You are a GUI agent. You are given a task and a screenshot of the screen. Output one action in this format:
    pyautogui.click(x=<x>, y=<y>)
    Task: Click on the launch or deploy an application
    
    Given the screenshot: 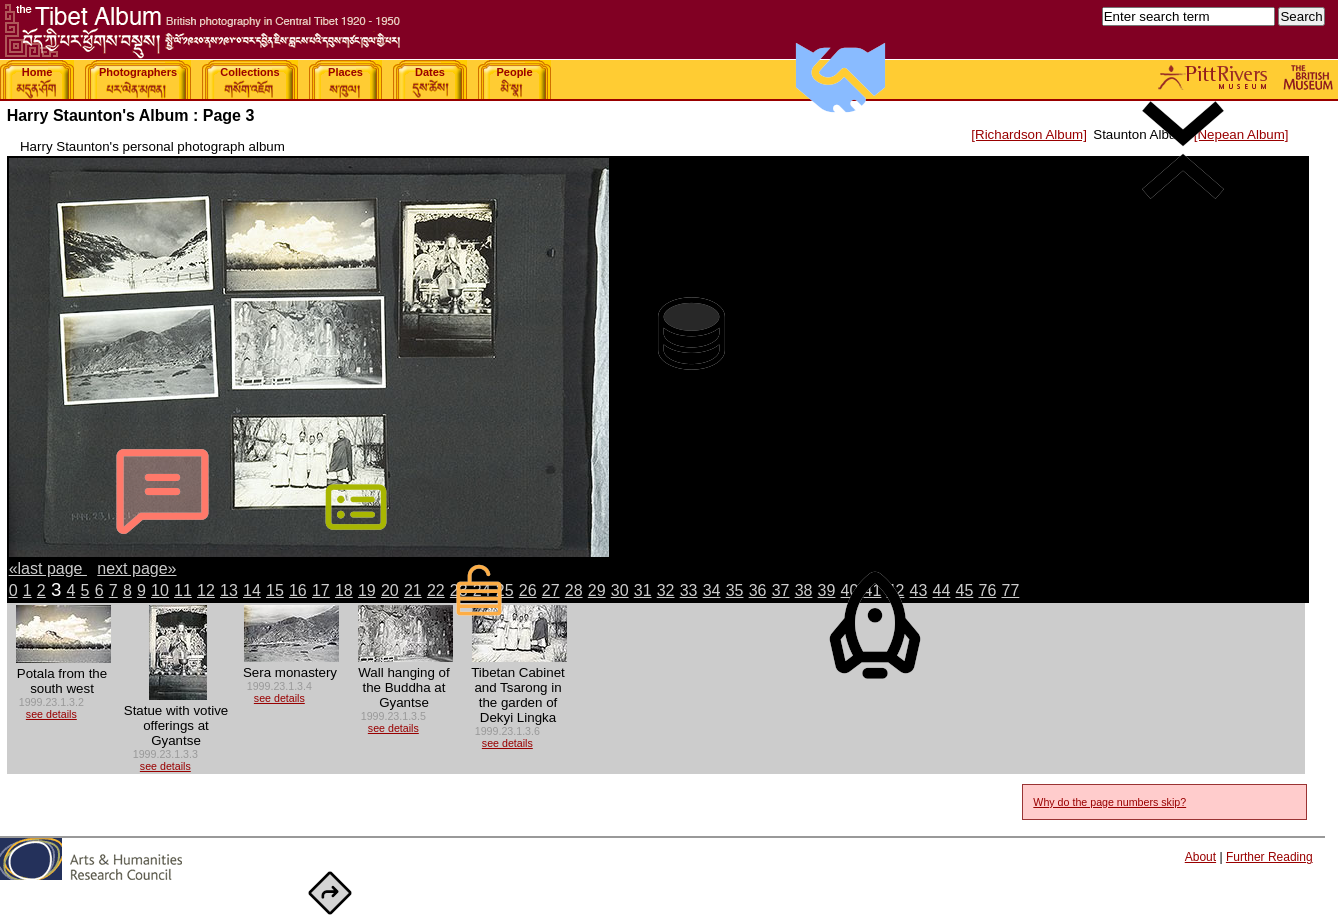 What is the action you would take?
    pyautogui.click(x=875, y=628)
    